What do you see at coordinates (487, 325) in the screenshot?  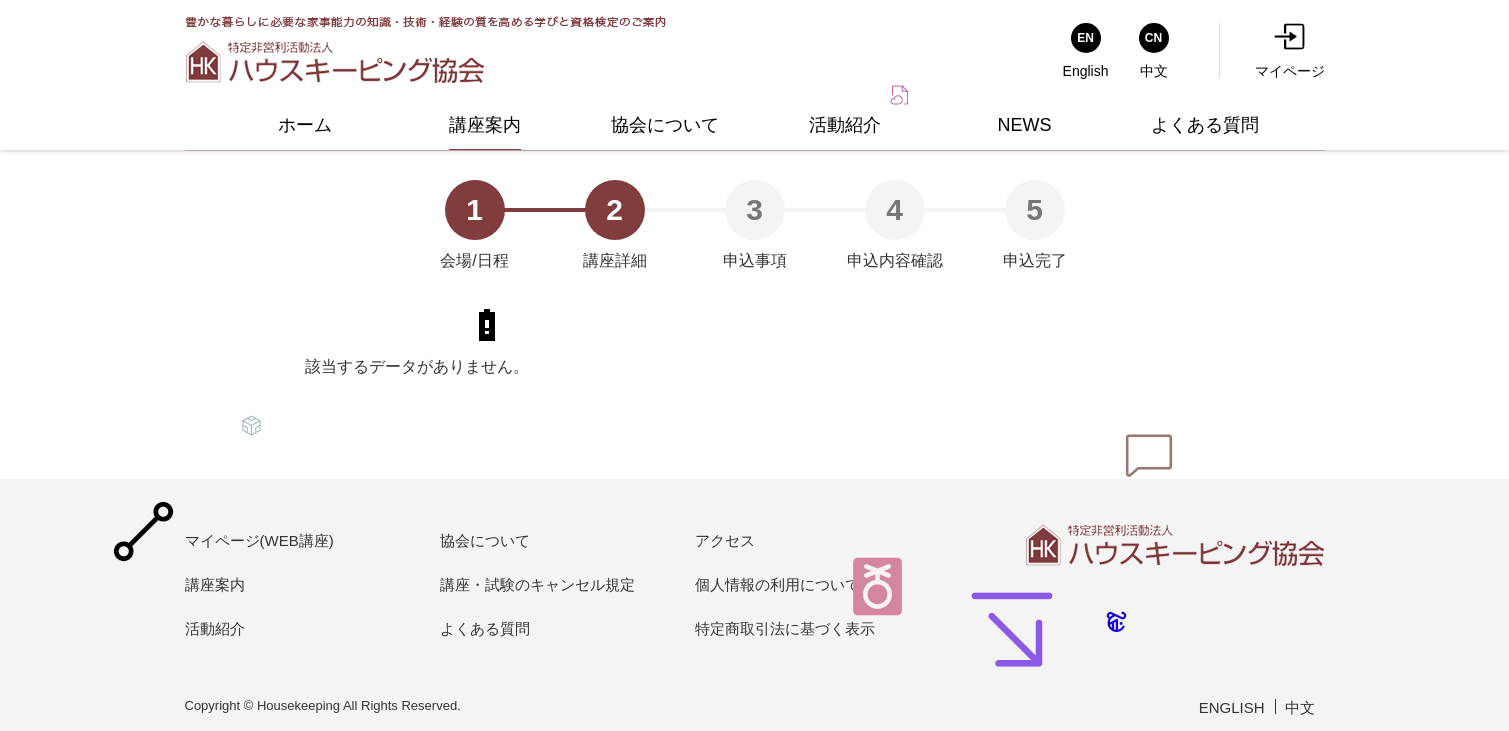 I see `low battery warning` at bounding box center [487, 325].